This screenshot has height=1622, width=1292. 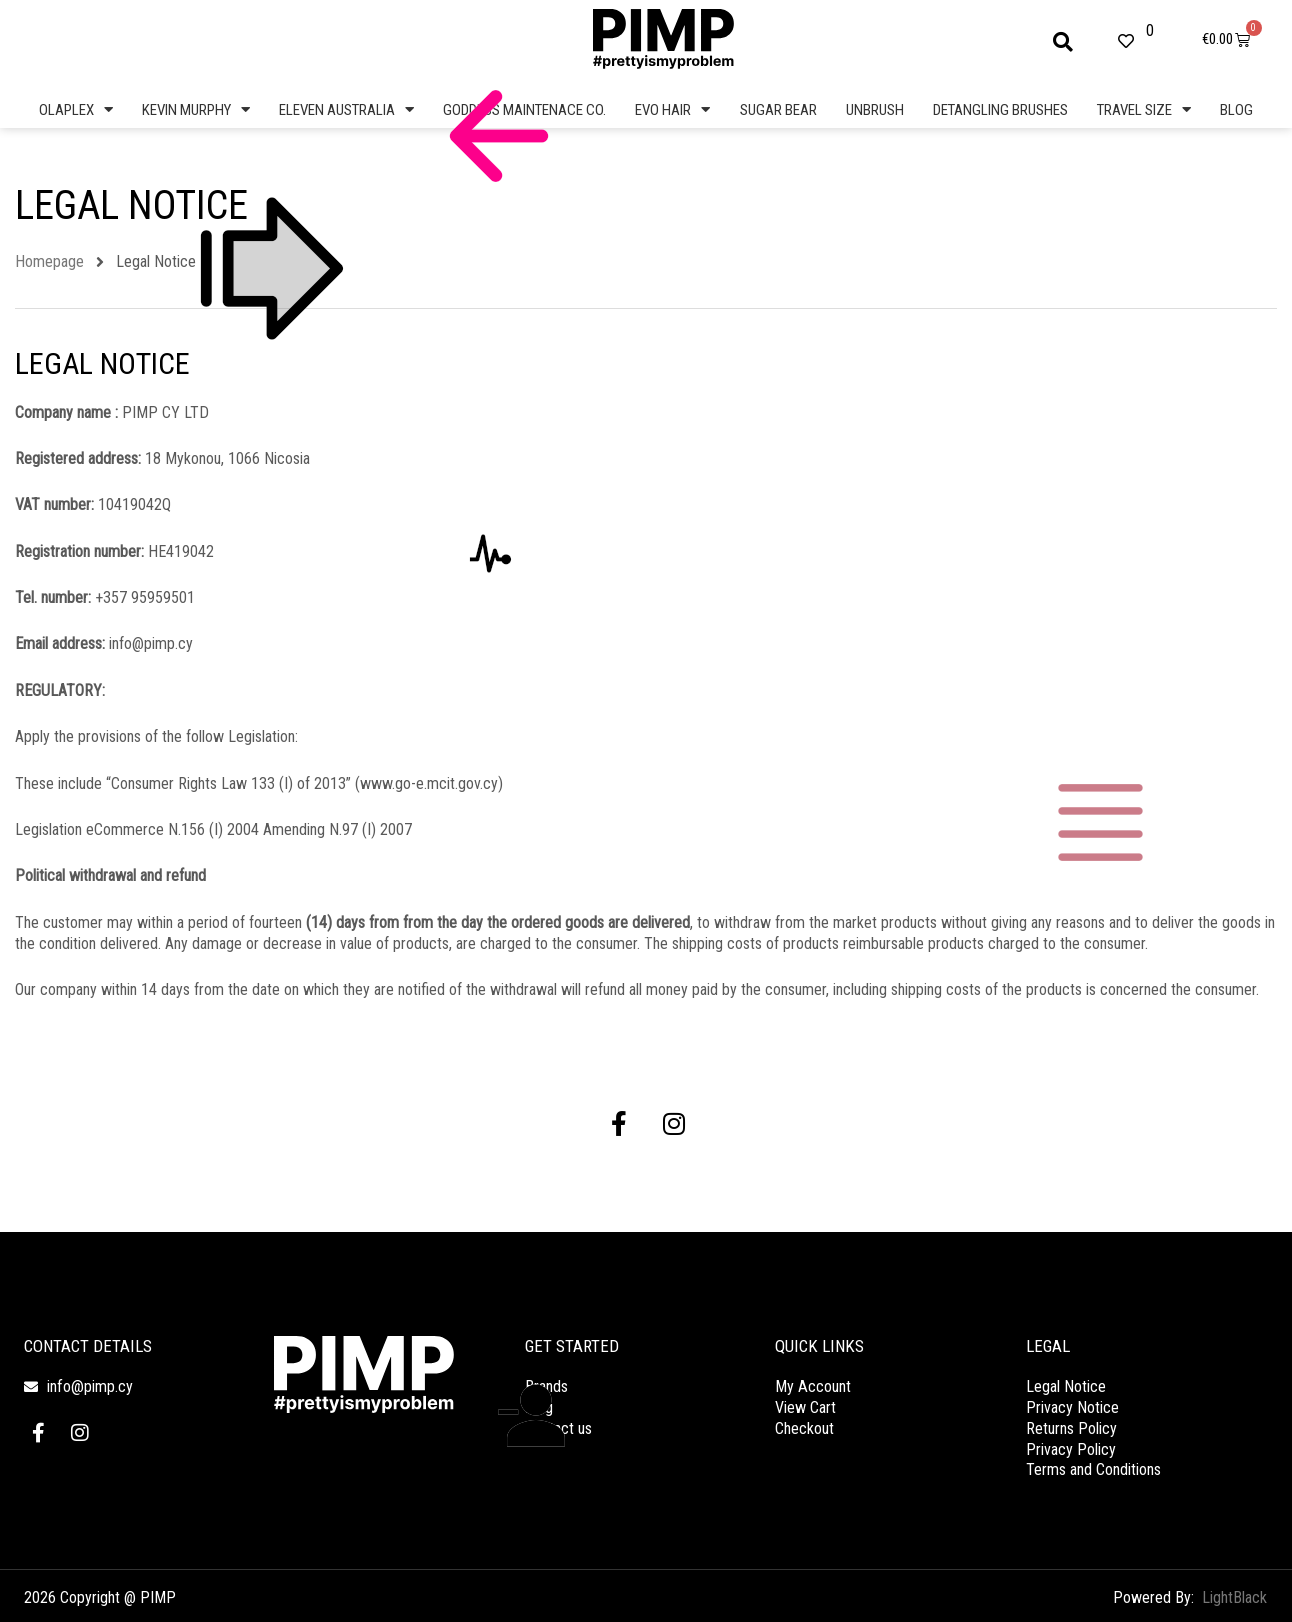 I want to click on view activity or health metrics, so click(x=490, y=553).